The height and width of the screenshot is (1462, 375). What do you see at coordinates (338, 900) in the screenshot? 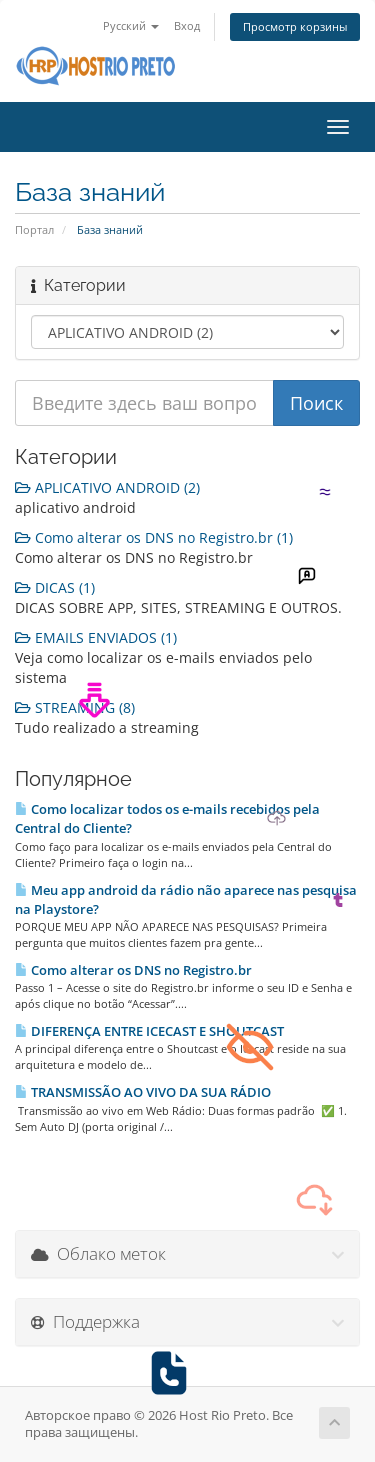
I see `open the Tumblr app` at bounding box center [338, 900].